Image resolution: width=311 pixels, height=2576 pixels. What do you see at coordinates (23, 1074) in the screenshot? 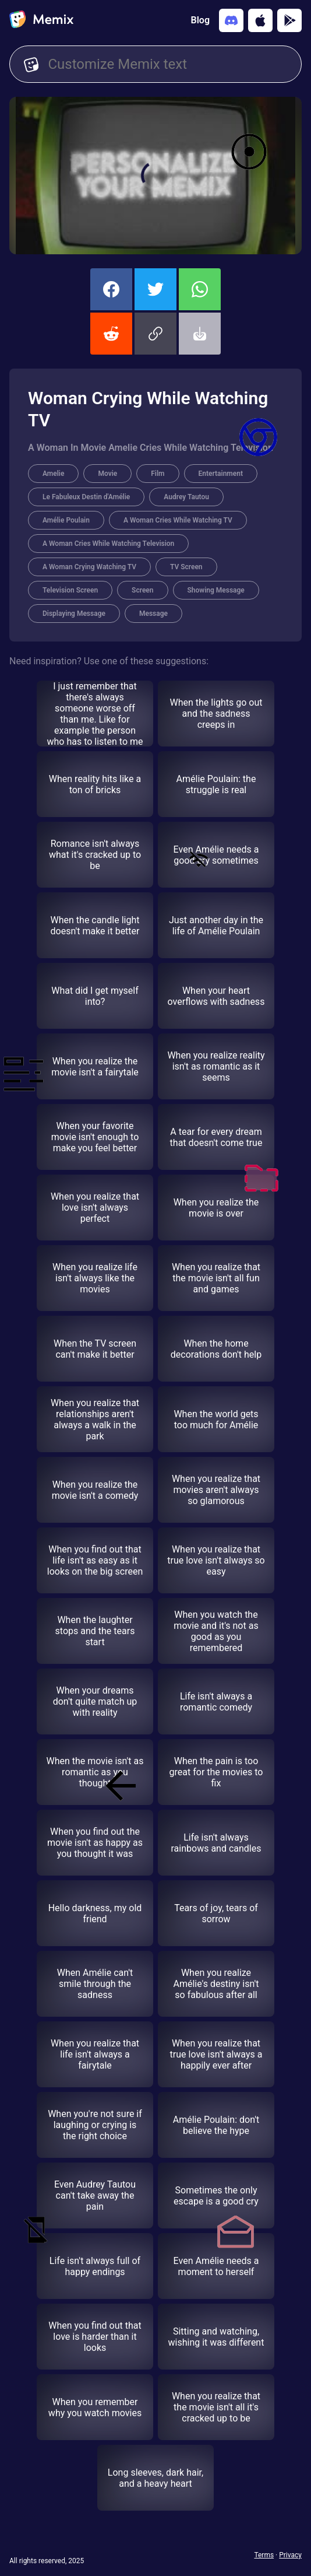
I see `indicates a keyword or reserved word in code` at bounding box center [23, 1074].